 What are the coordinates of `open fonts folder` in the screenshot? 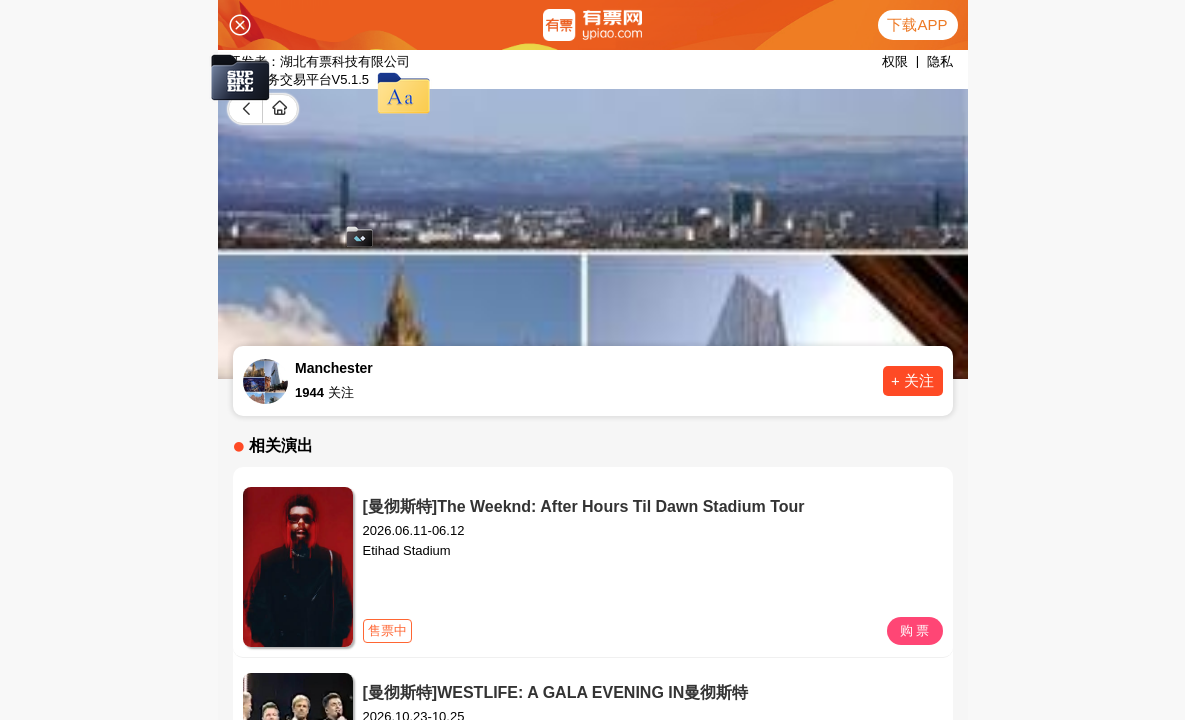 It's located at (403, 94).